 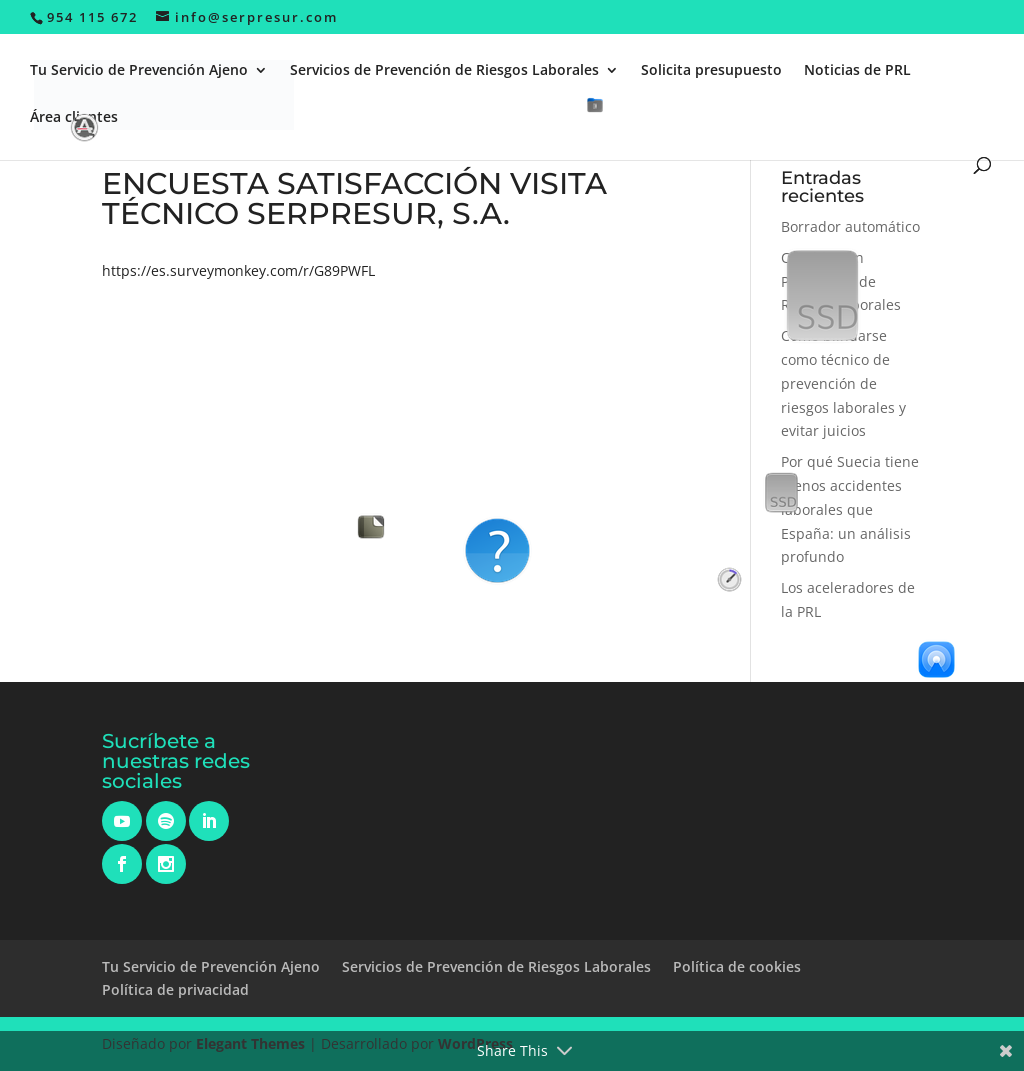 What do you see at coordinates (371, 526) in the screenshot?
I see `change desktop wallpaper settings` at bounding box center [371, 526].